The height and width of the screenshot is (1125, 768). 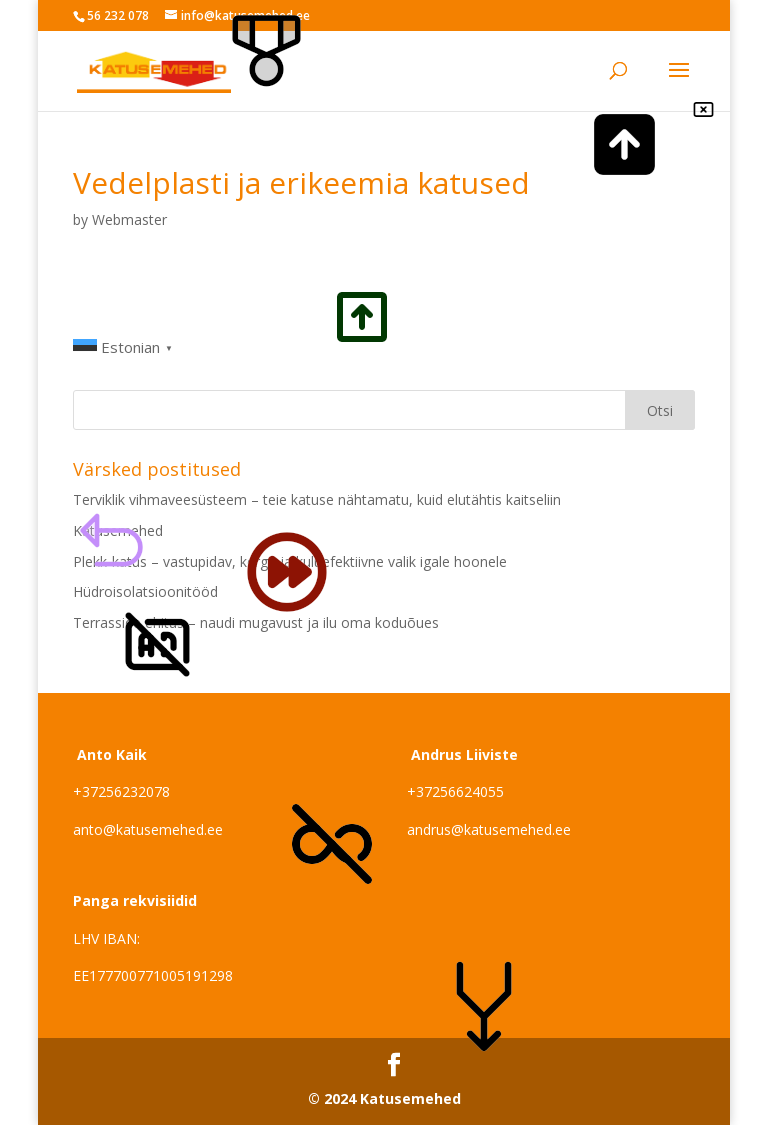 I want to click on disable infinite scroll or loop mode, so click(x=332, y=844).